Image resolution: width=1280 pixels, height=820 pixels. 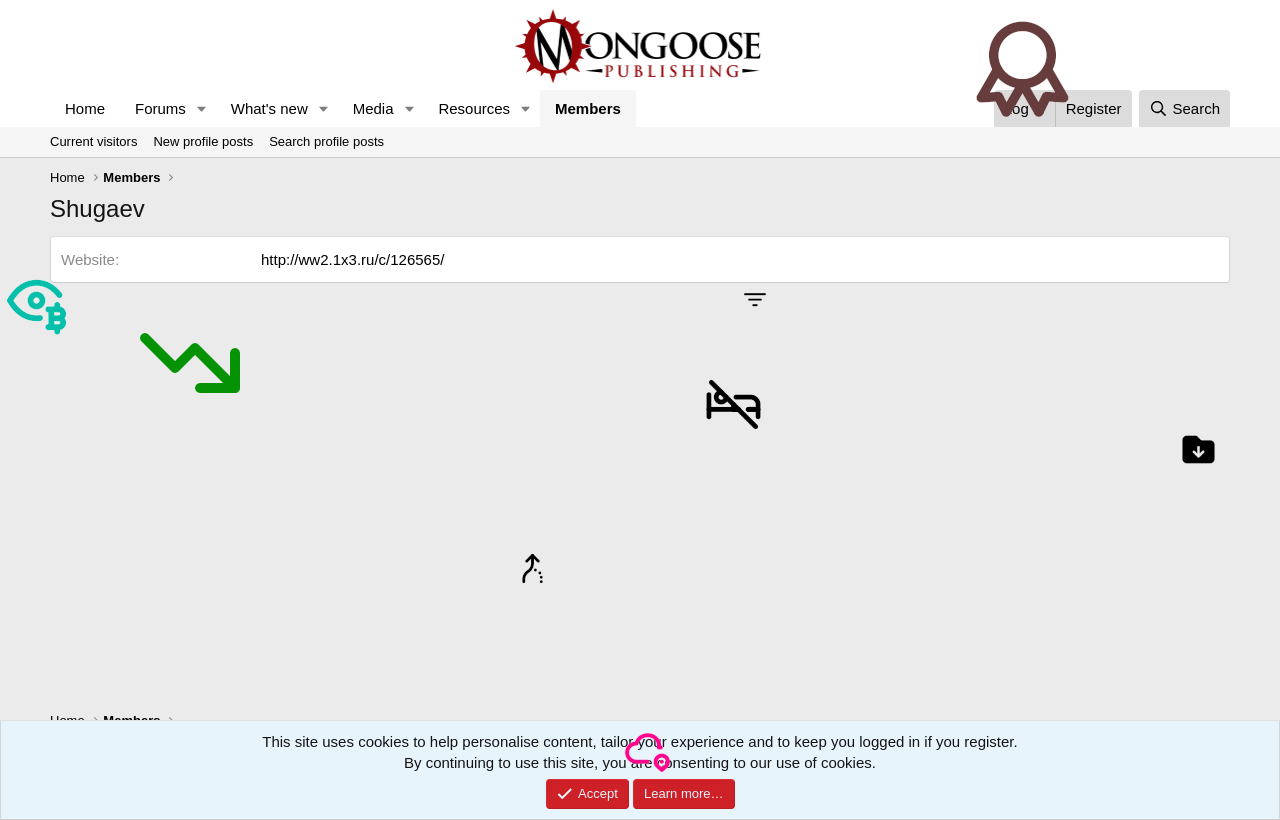 I want to click on view cloud storage location, so click(x=647, y=749).